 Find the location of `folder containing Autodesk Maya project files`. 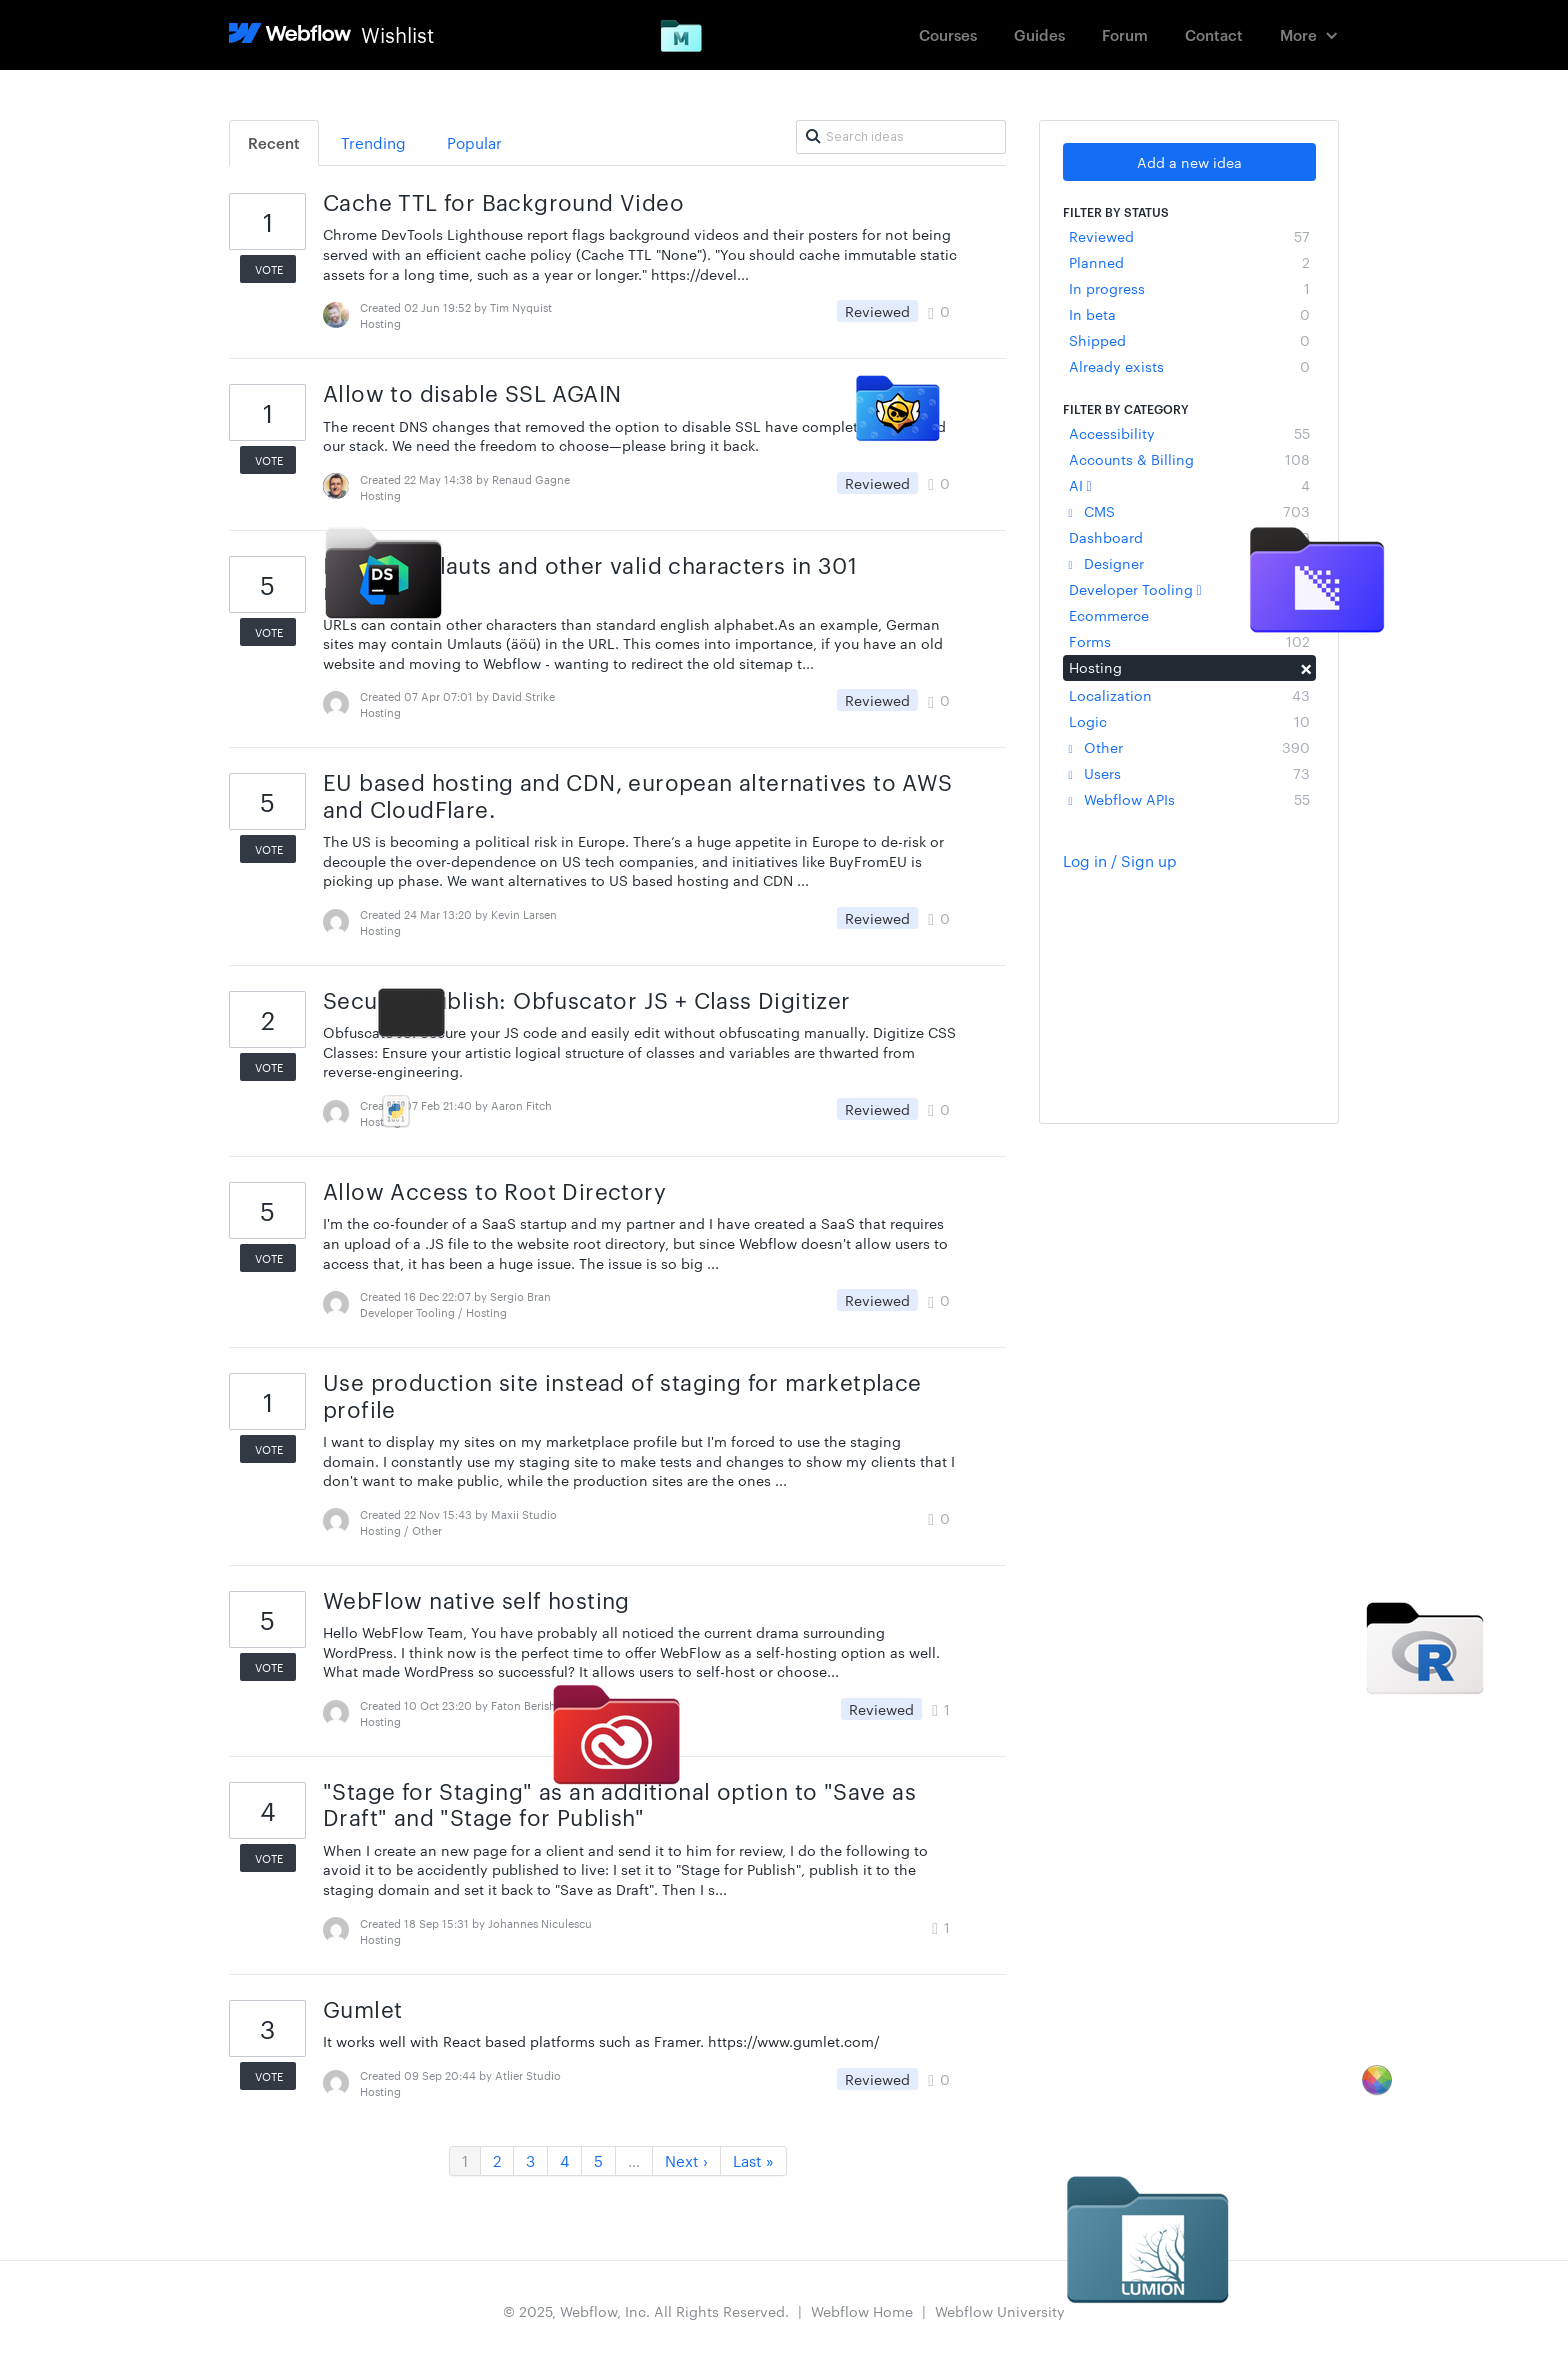

folder containing Autodesk Maya project files is located at coordinates (681, 37).